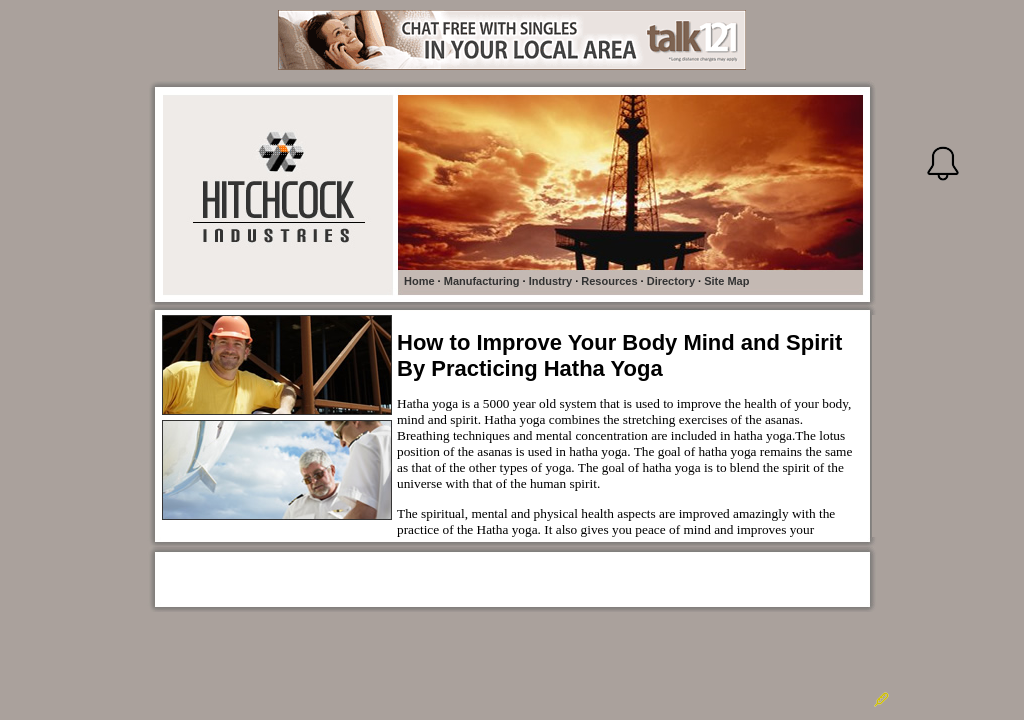 This screenshot has width=1024, height=720. What do you see at coordinates (881, 699) in the screenshot?
I see `view current temperature reading` at bounding box center [881, 699].